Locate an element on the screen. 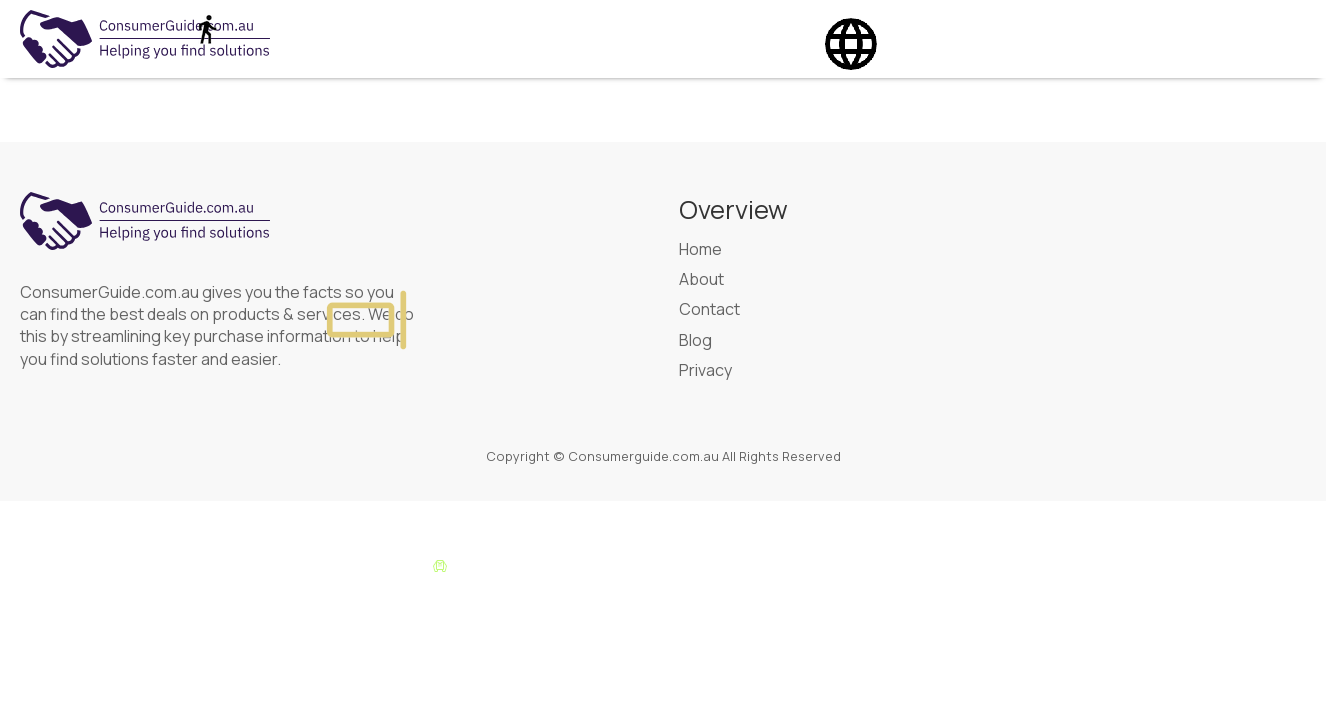 The width and height of the screenshot is (1326, 720). change language settings is located at coordinates (851, 44).